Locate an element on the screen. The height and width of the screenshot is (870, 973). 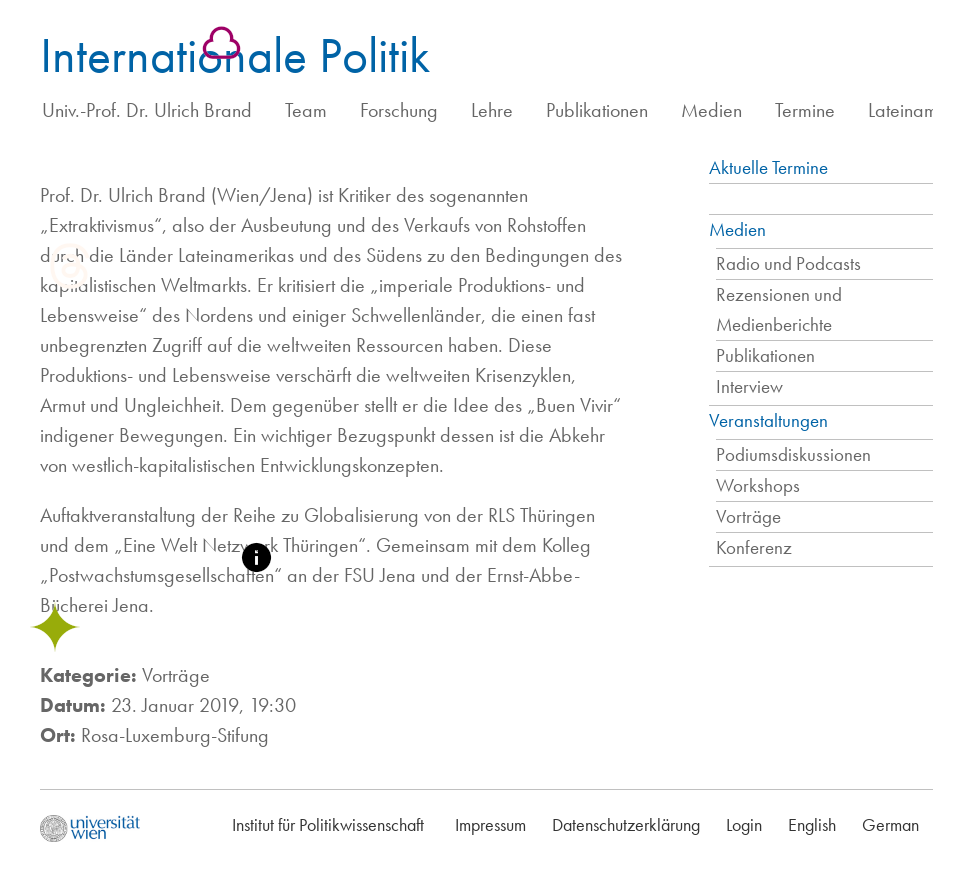
open the Threads app is located at coordinates (70, 266).